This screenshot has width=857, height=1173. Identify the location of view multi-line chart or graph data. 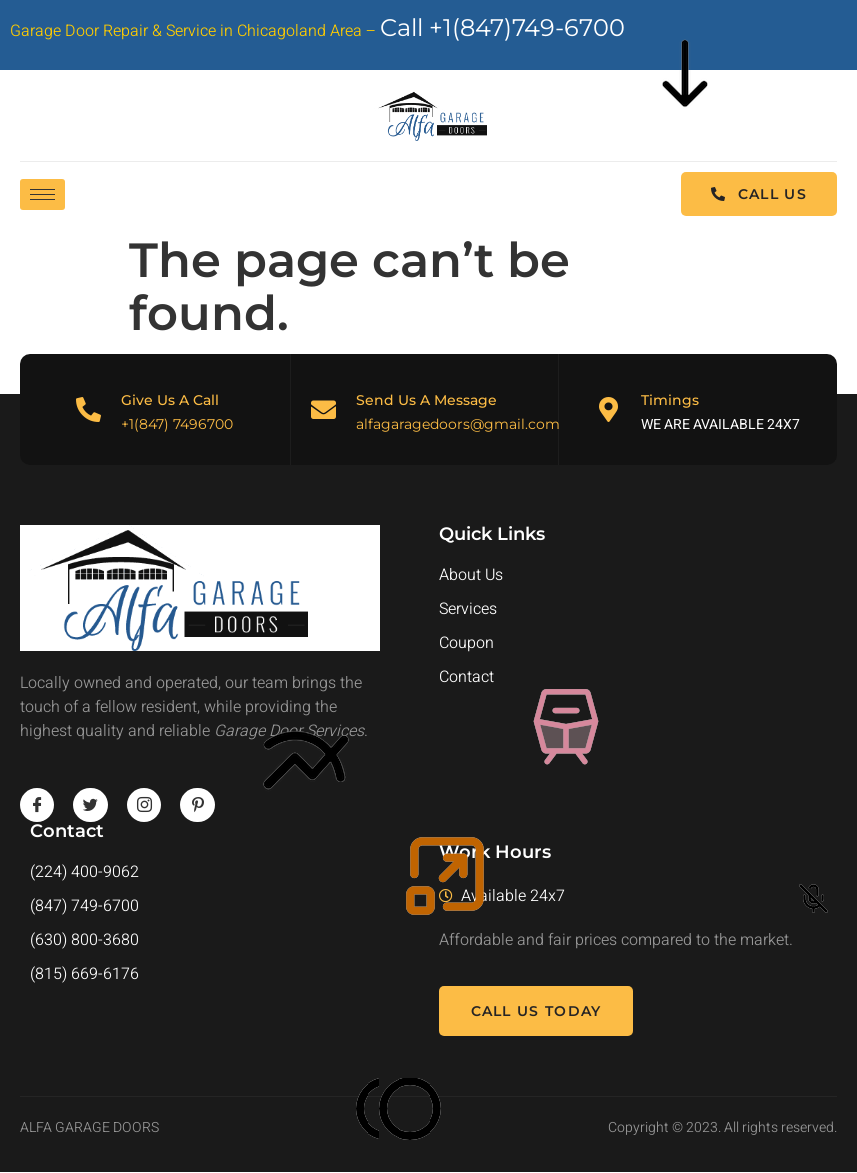
(306, 762).